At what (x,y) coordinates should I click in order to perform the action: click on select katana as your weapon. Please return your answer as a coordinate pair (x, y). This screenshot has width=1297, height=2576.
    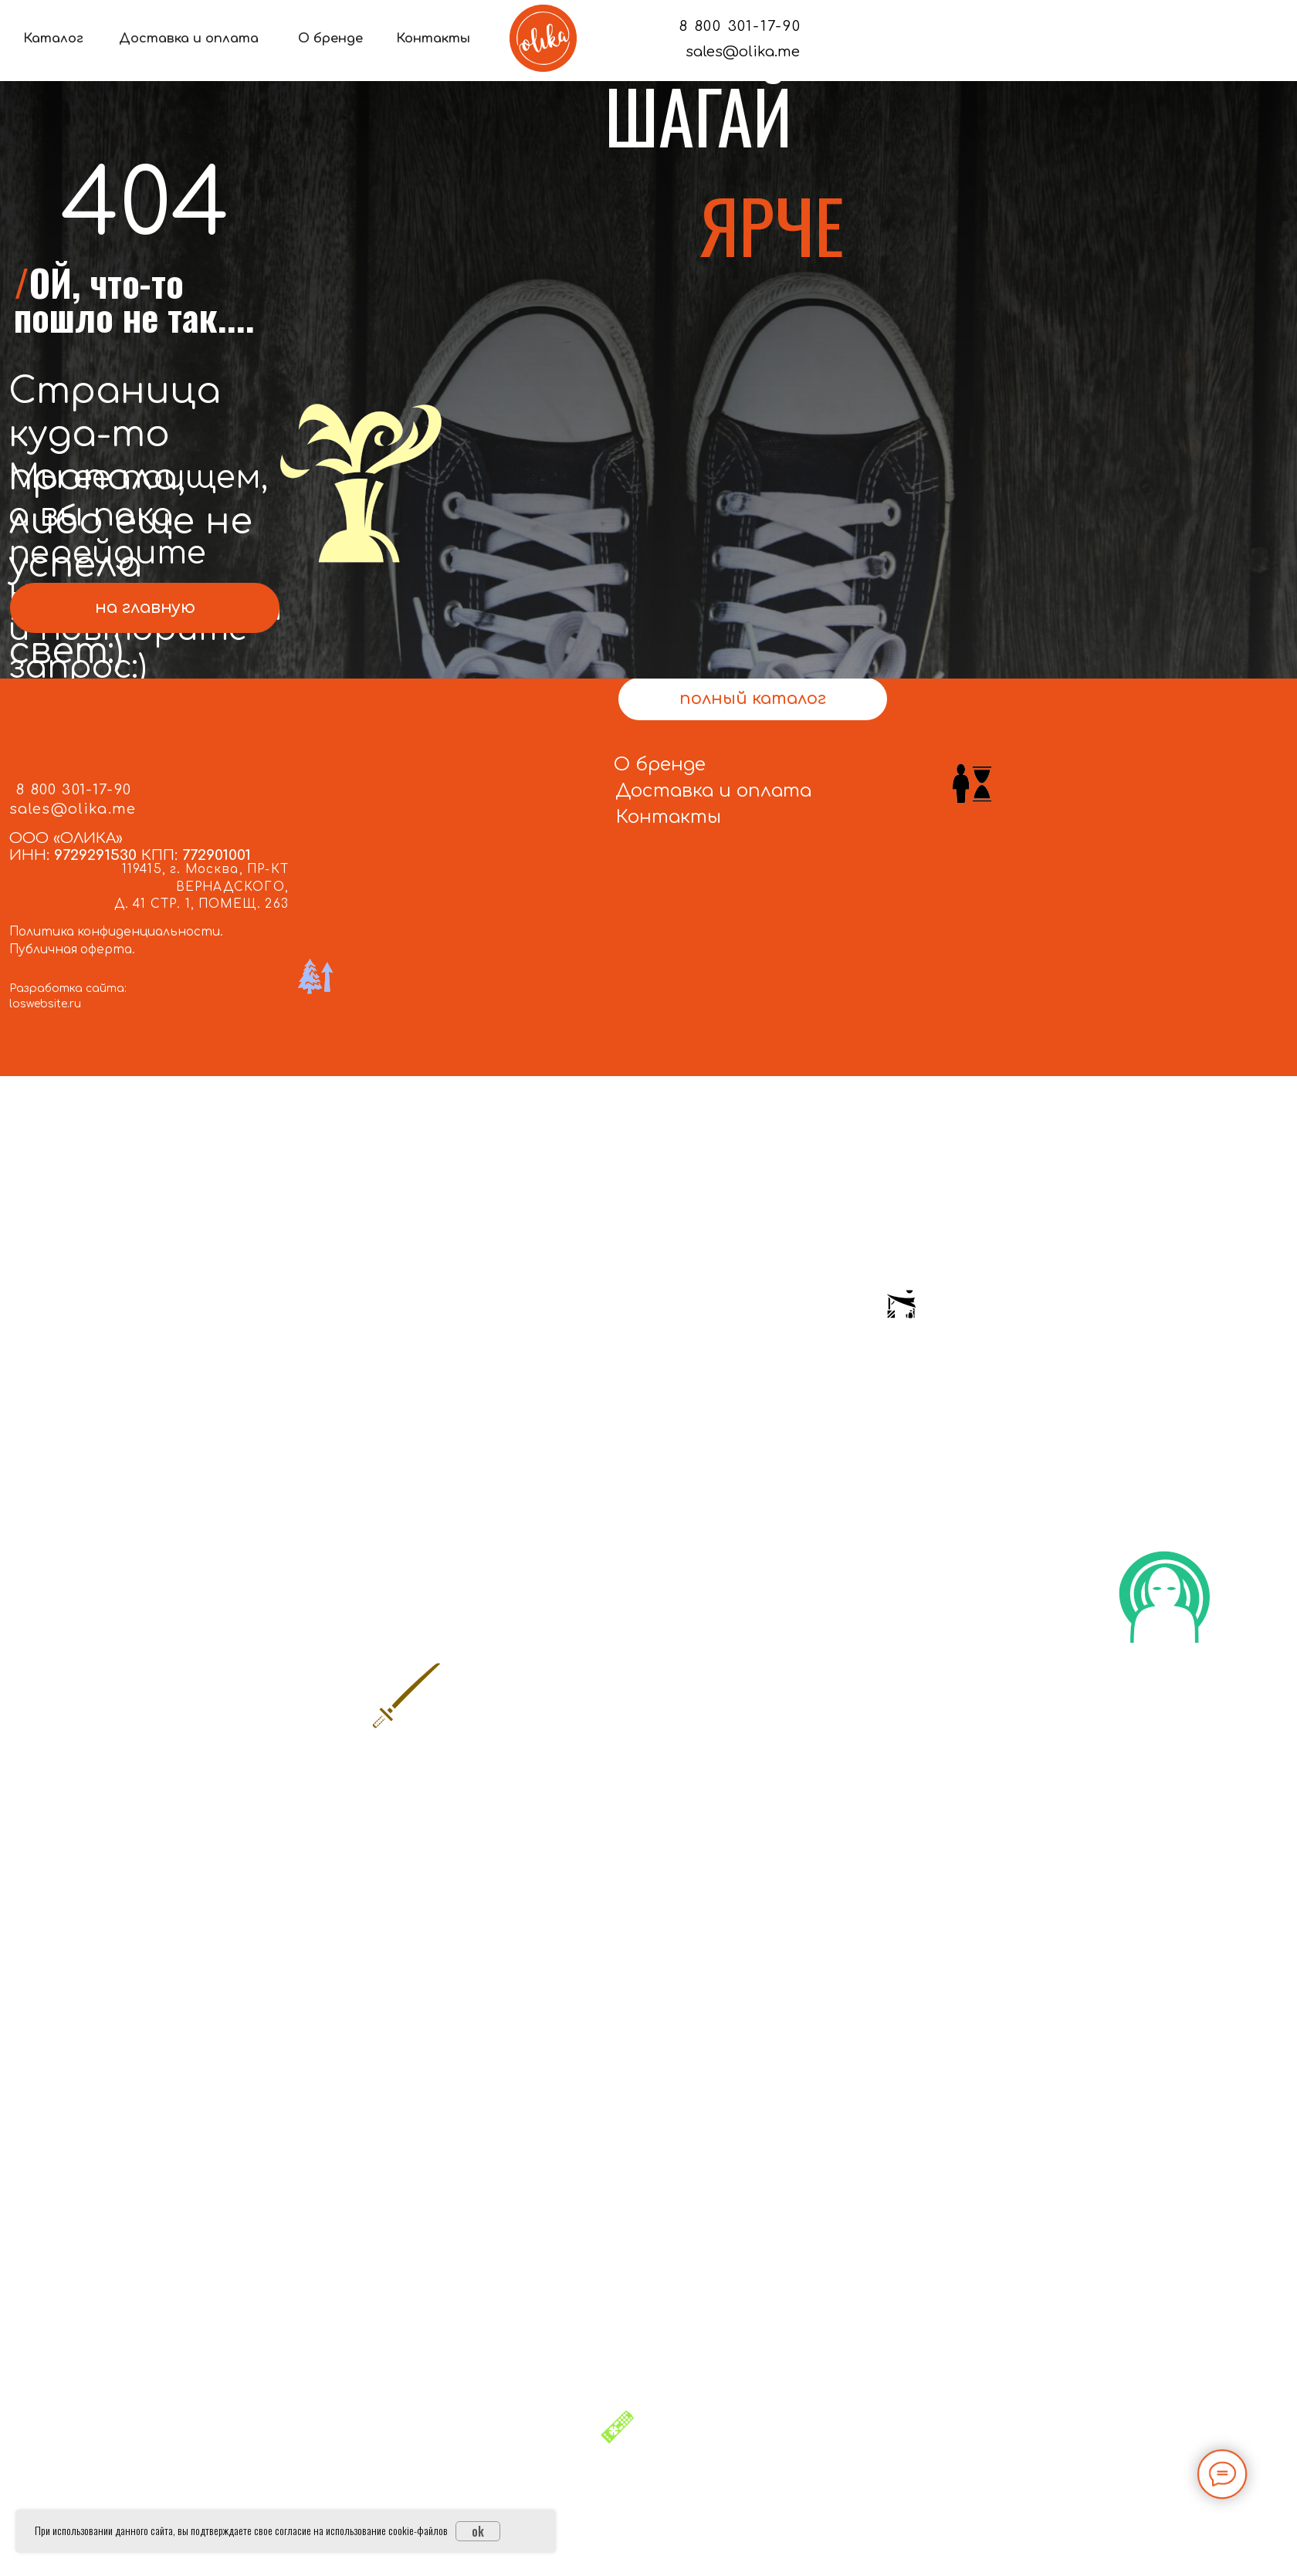
    Looking at the image, I should click on (406, 1695).